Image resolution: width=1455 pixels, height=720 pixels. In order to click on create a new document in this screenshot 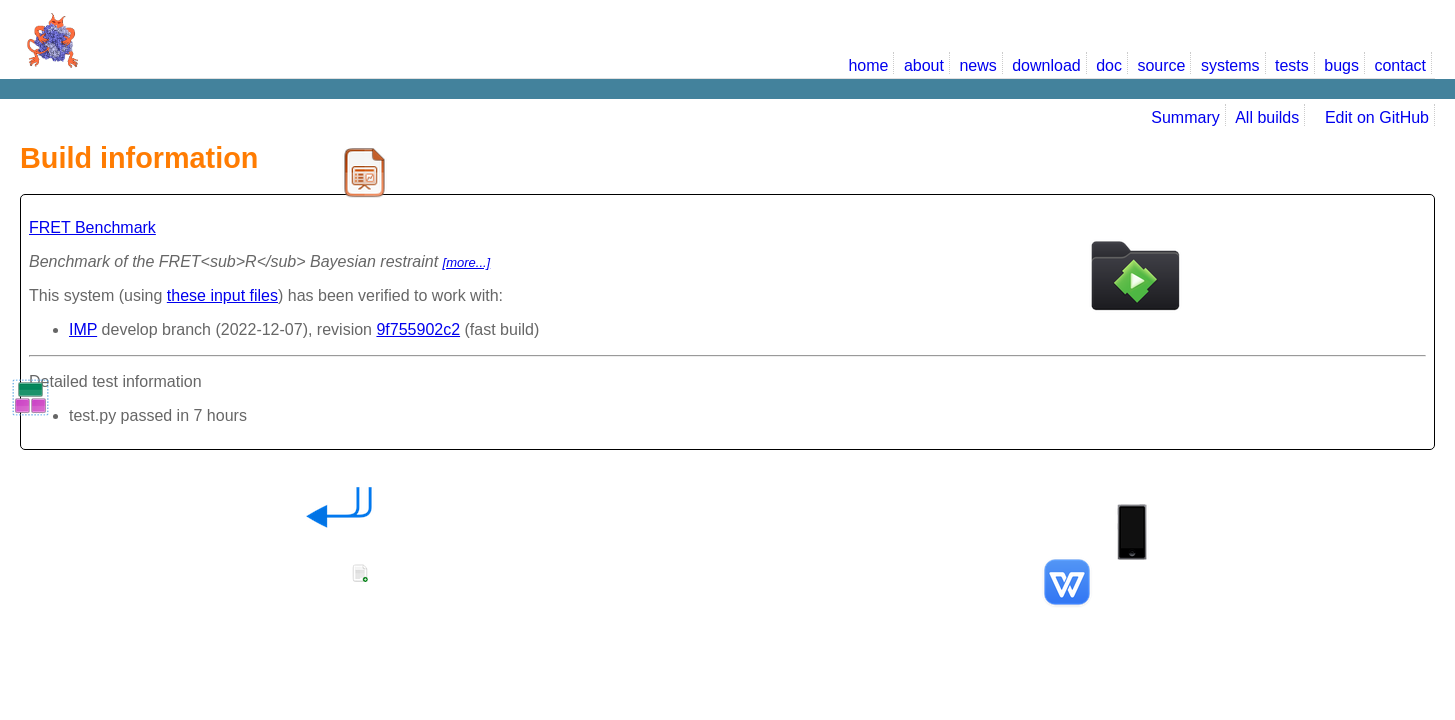, I will do `click(360, 573)`.